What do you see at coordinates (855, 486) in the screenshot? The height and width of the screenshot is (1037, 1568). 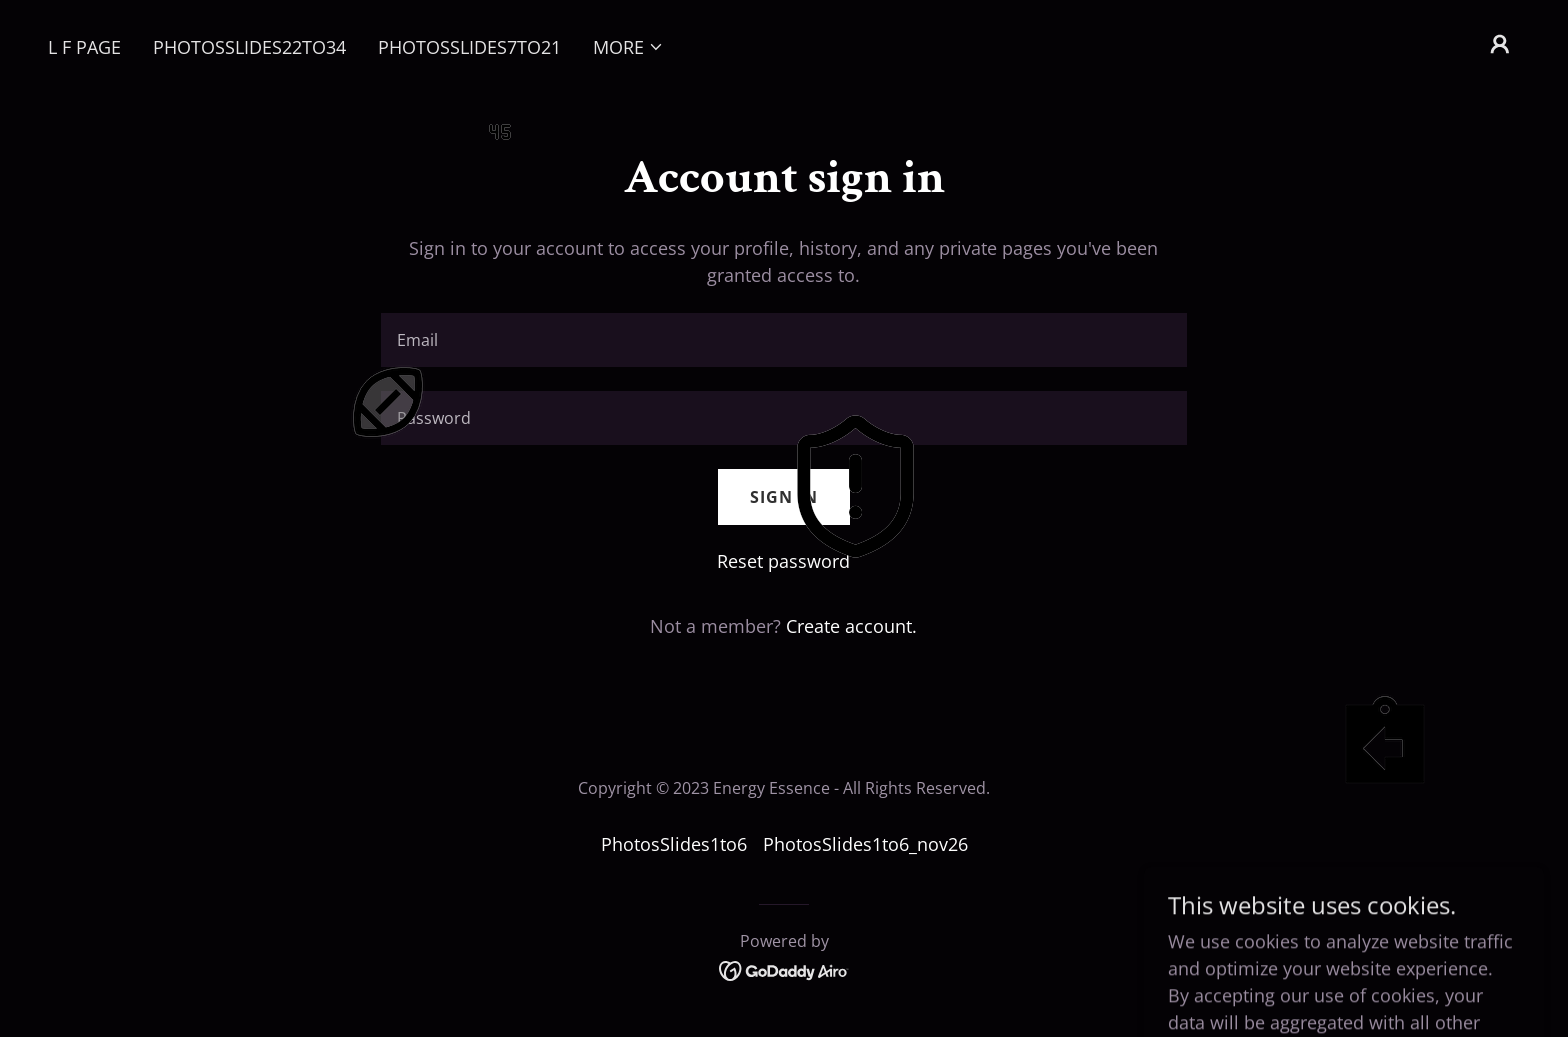 I see `security warning or alert detected` at bounding box center [855, 486].